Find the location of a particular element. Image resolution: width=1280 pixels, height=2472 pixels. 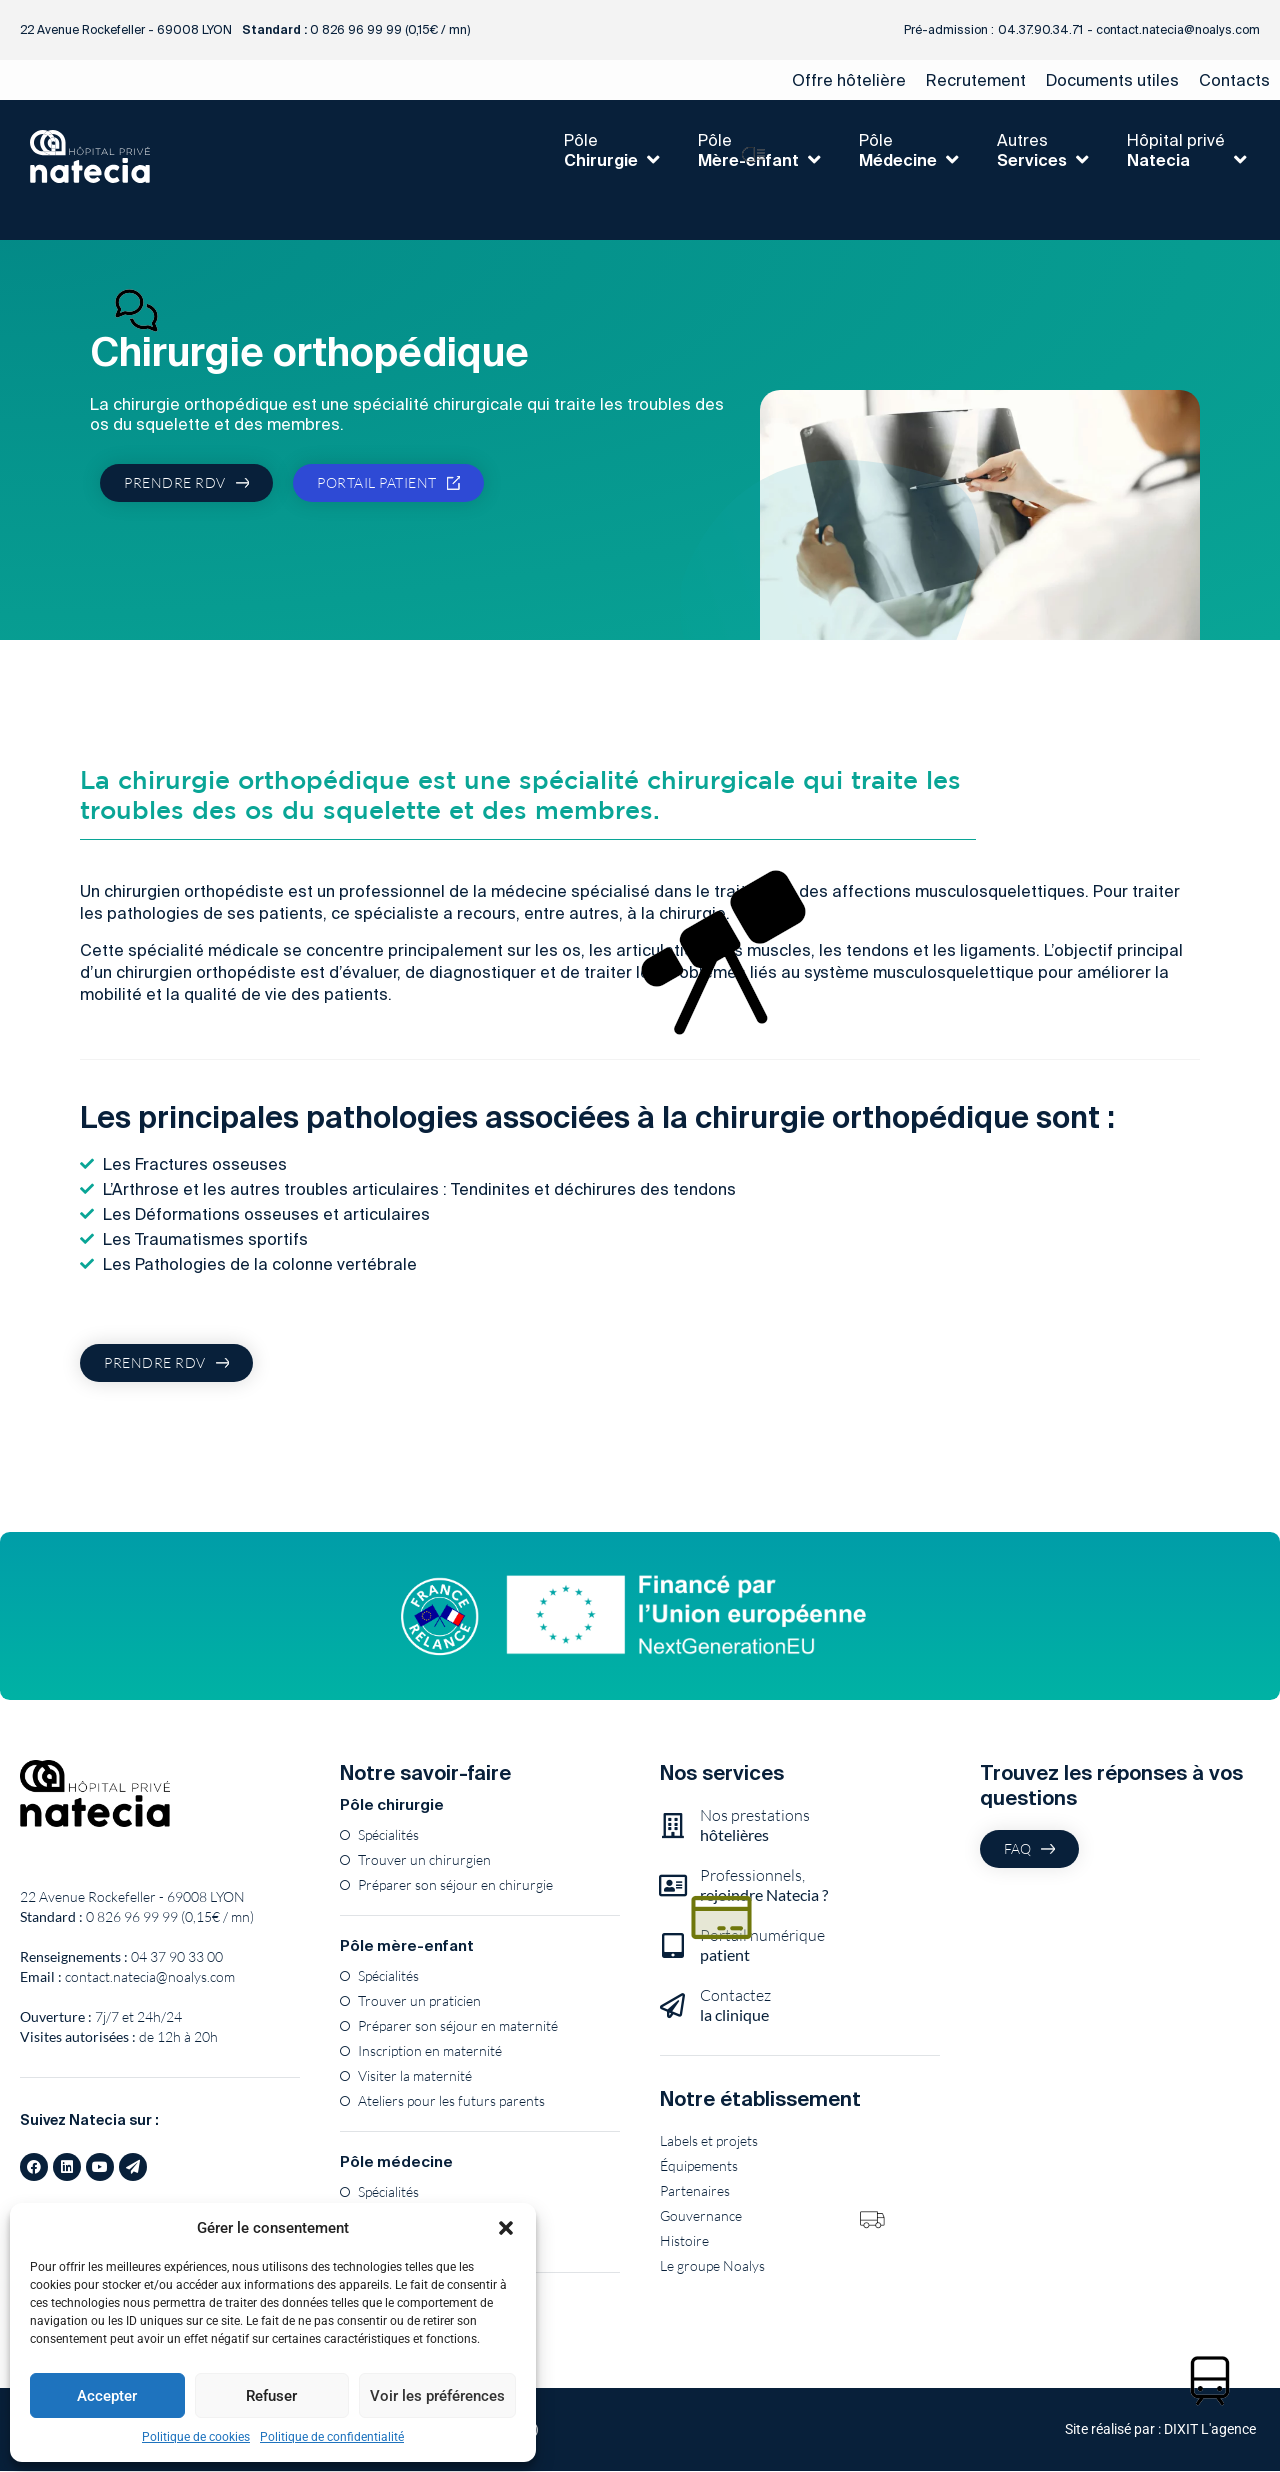

toggle vehicle headlights on/off is located at coordinates (753, 154).